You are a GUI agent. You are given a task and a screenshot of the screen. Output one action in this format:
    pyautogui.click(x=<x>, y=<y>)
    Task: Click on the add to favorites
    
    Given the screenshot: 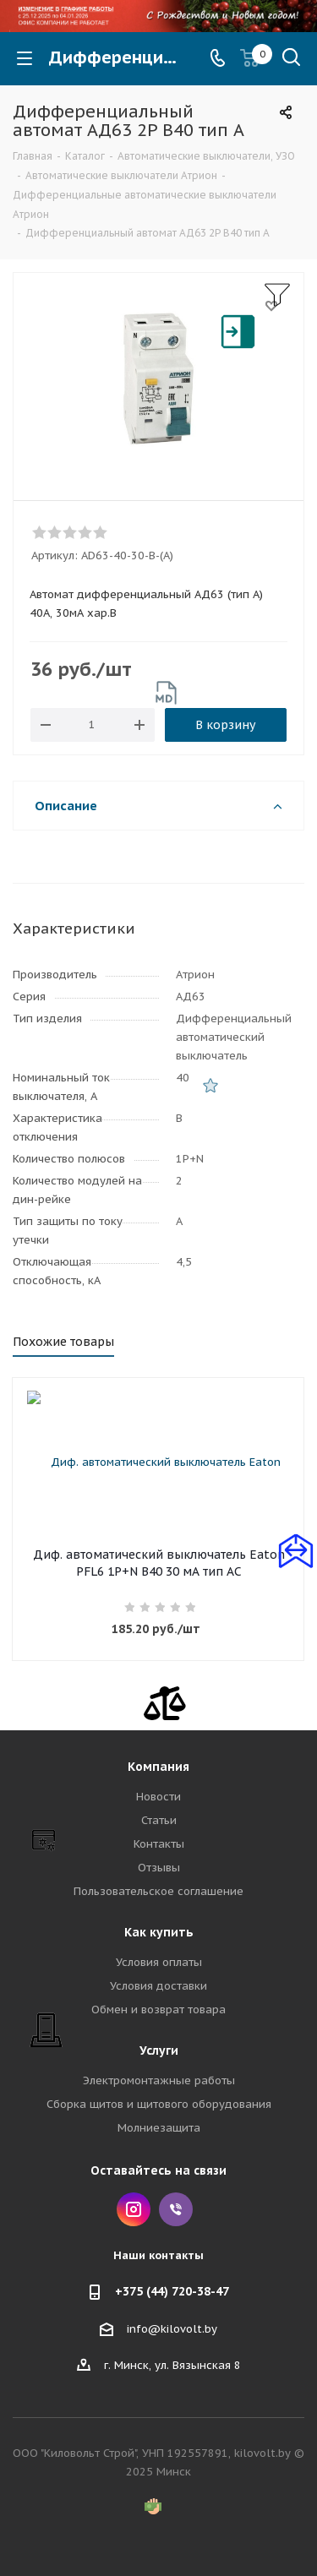 What is the action you would take?
    pyautogui.click(x=210, y=1086)
    